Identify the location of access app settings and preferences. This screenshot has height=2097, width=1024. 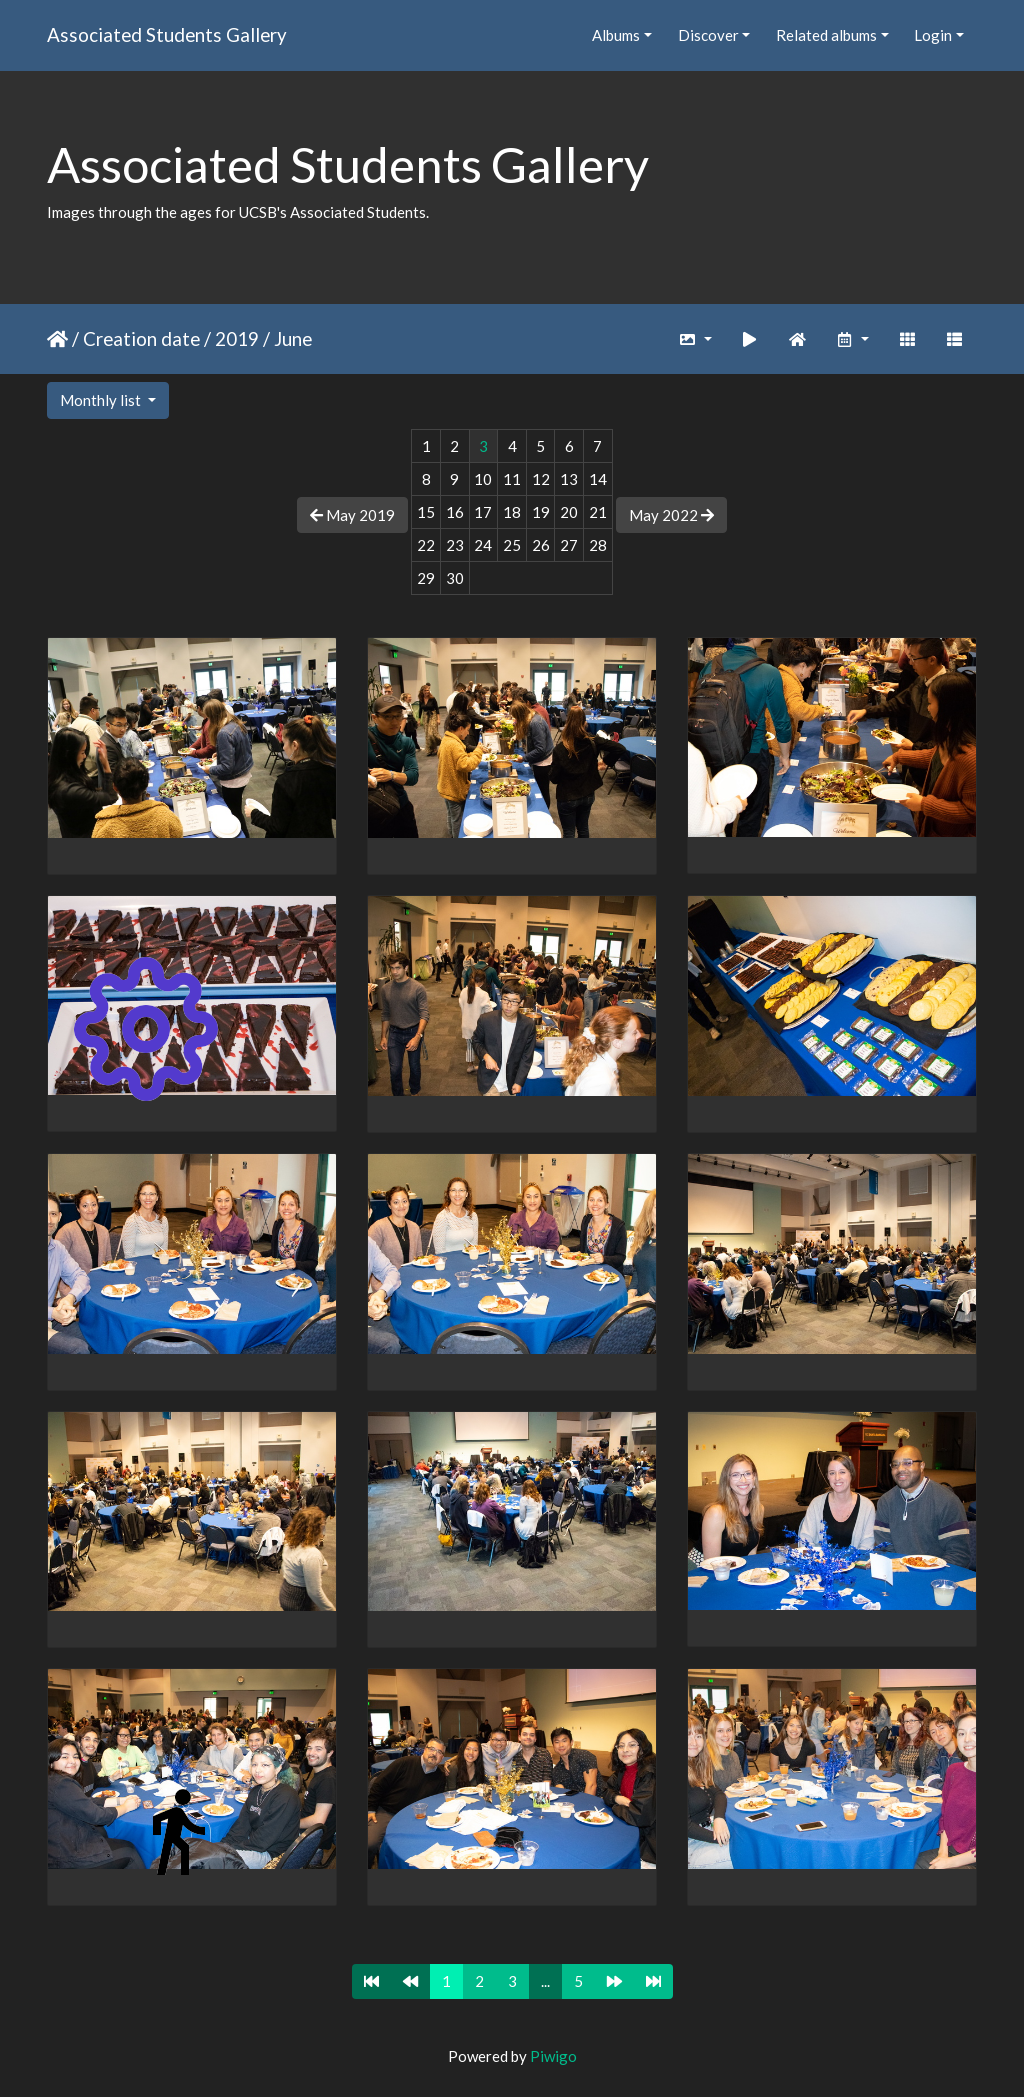
(146, 1029).